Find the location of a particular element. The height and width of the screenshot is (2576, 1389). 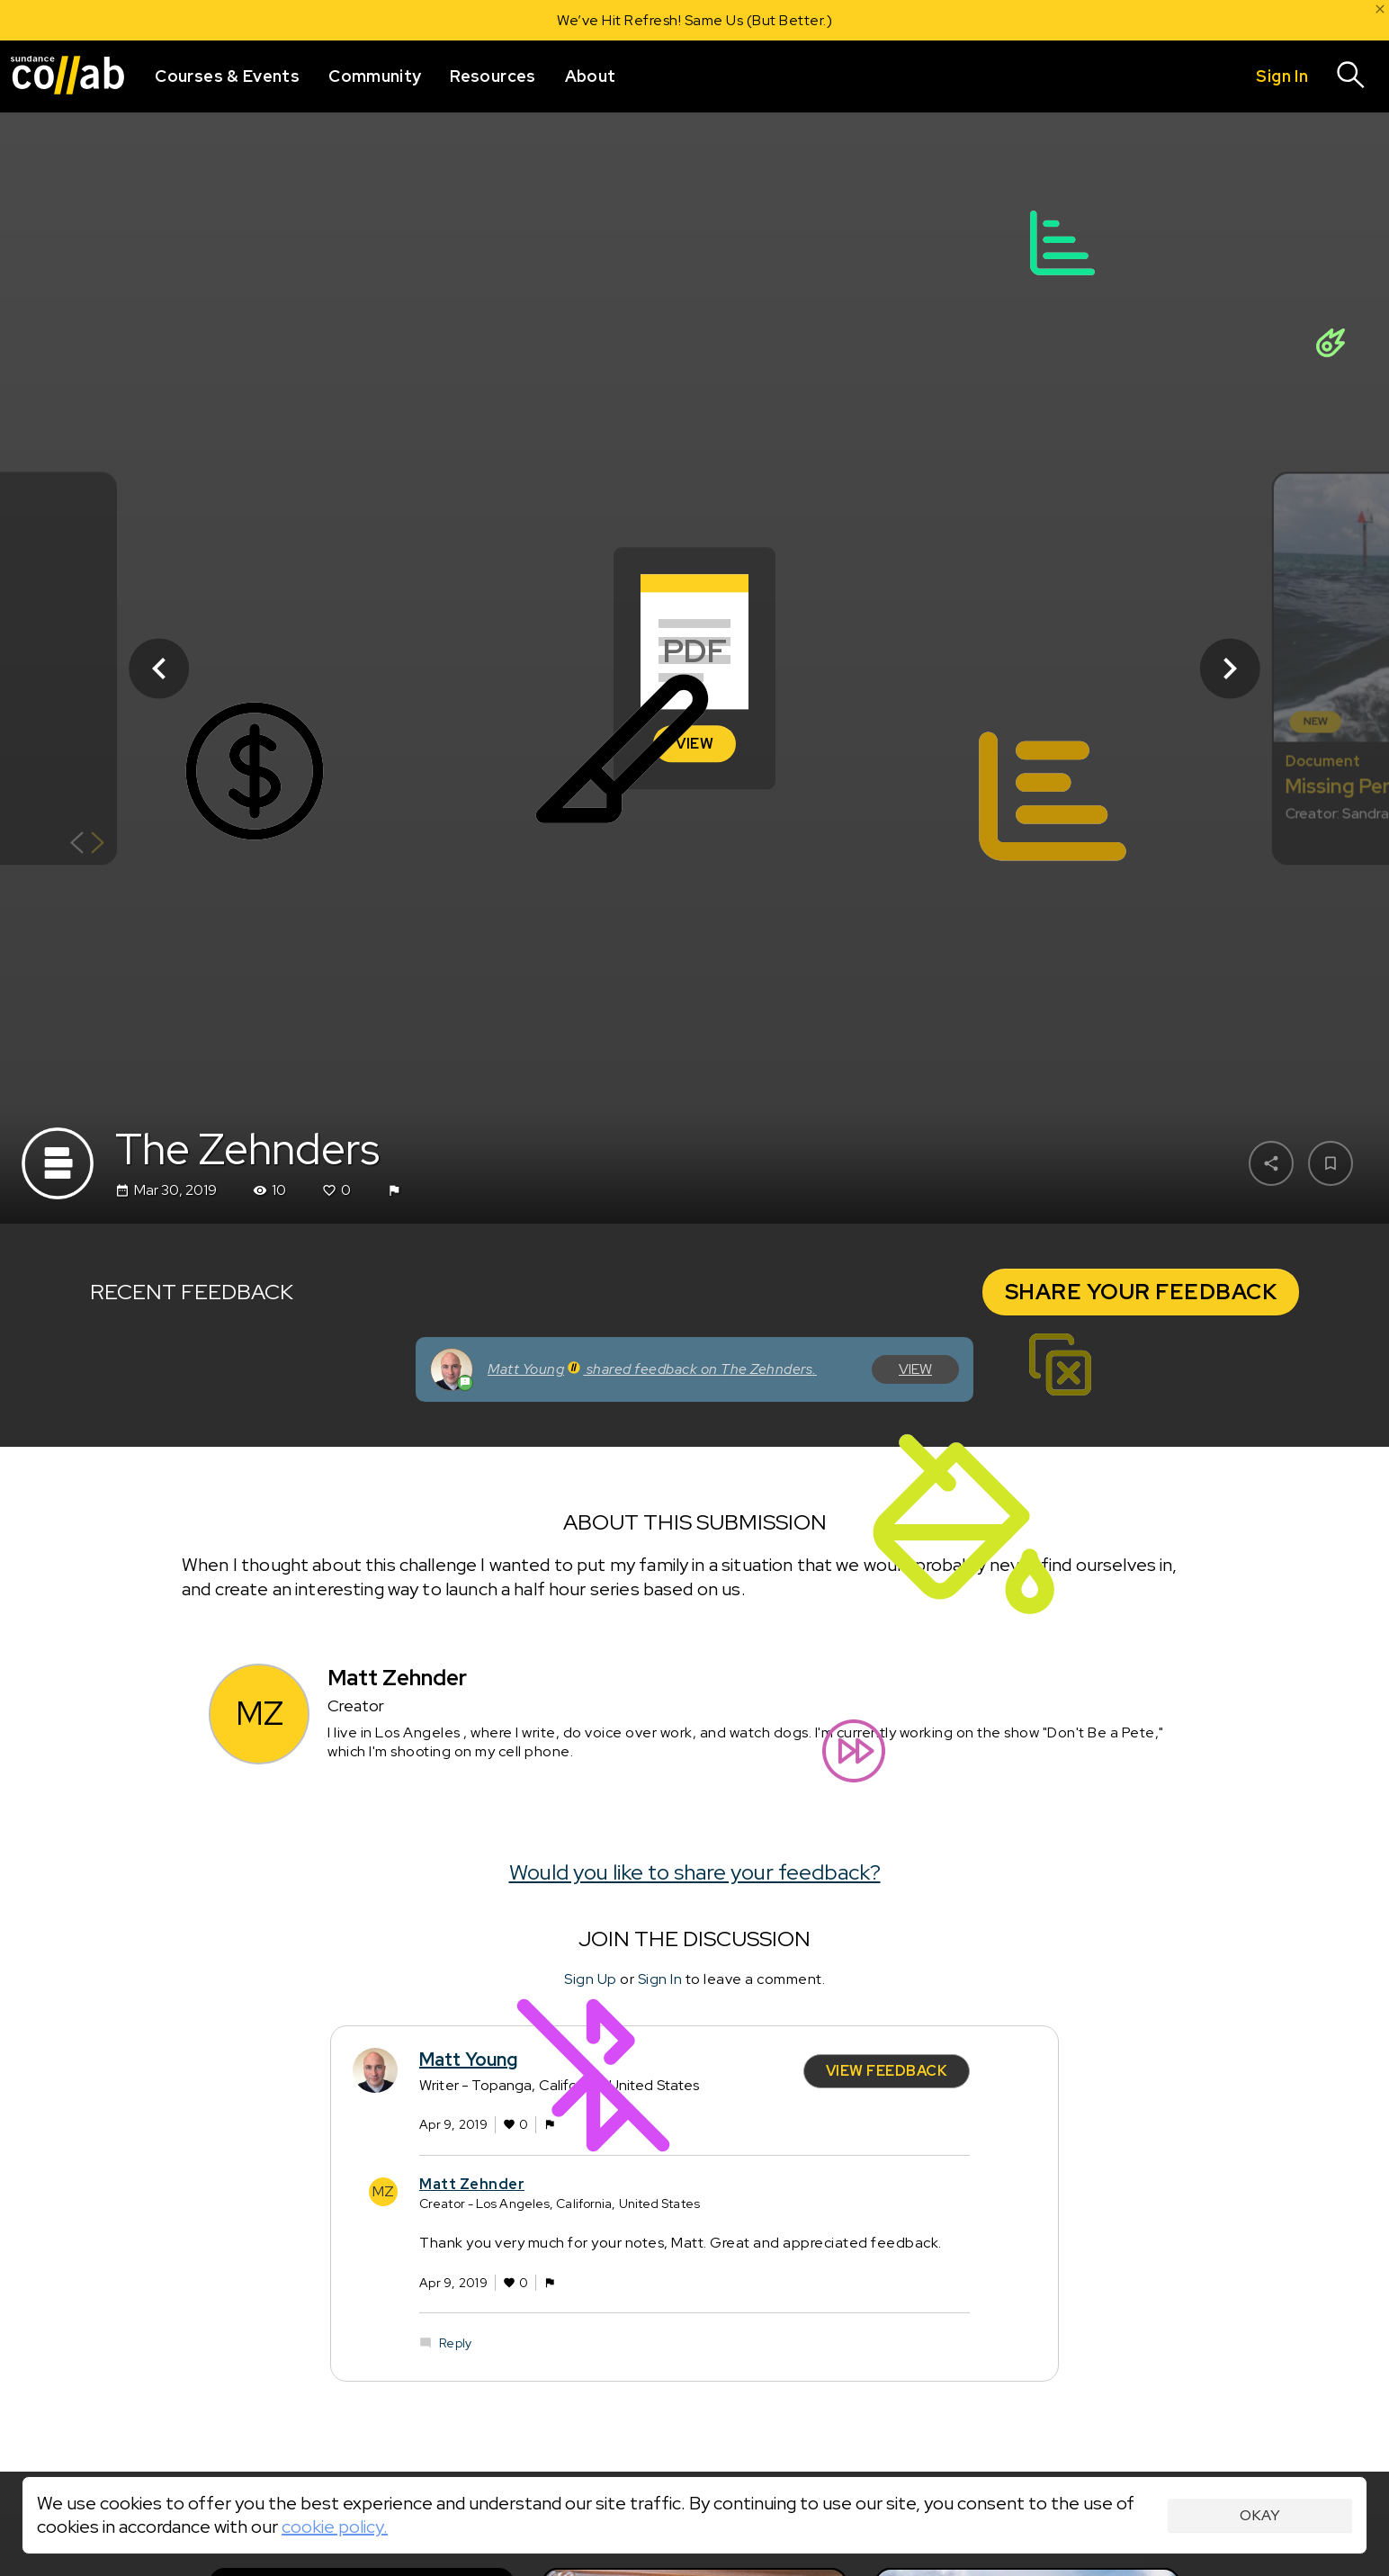

skip forward in media playback is located at coordinates (854, 1751).